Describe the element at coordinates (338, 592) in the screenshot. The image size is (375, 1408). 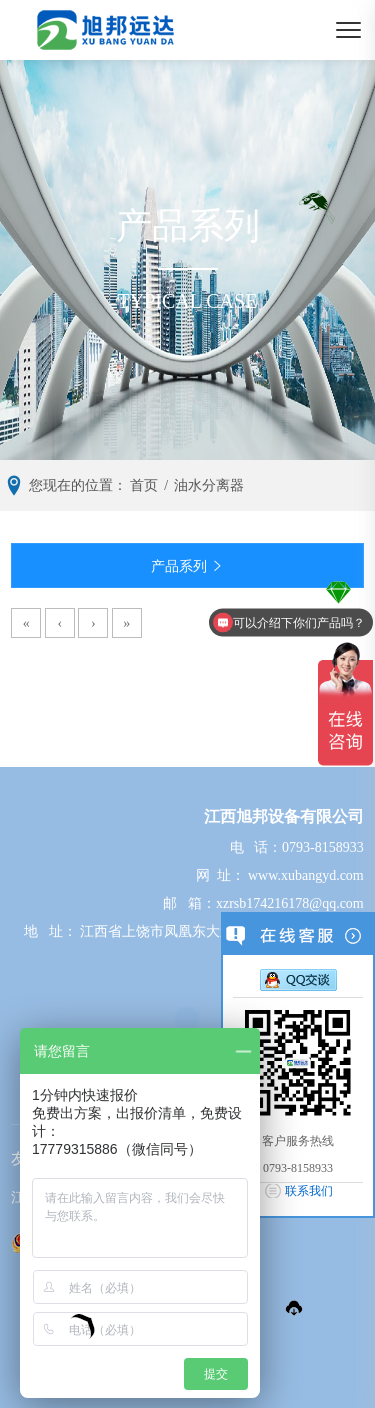
I see `open Sketch design app` at that location.